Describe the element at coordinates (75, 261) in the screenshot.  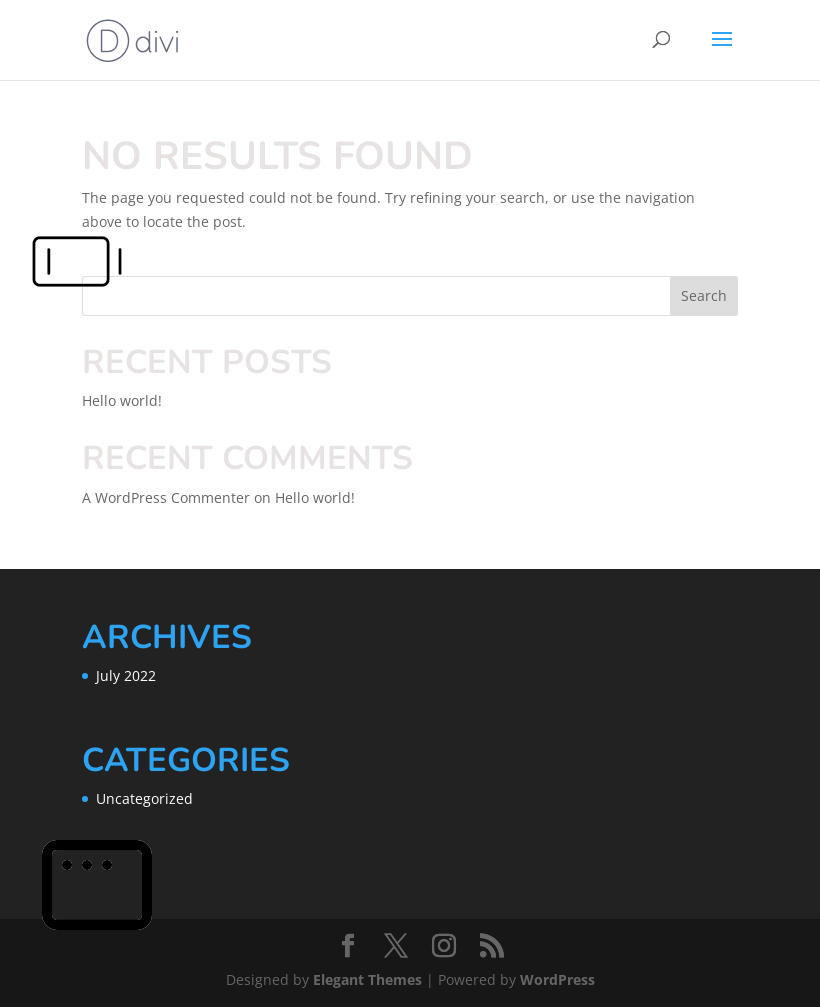
I see `indicates low battery status` at that location.